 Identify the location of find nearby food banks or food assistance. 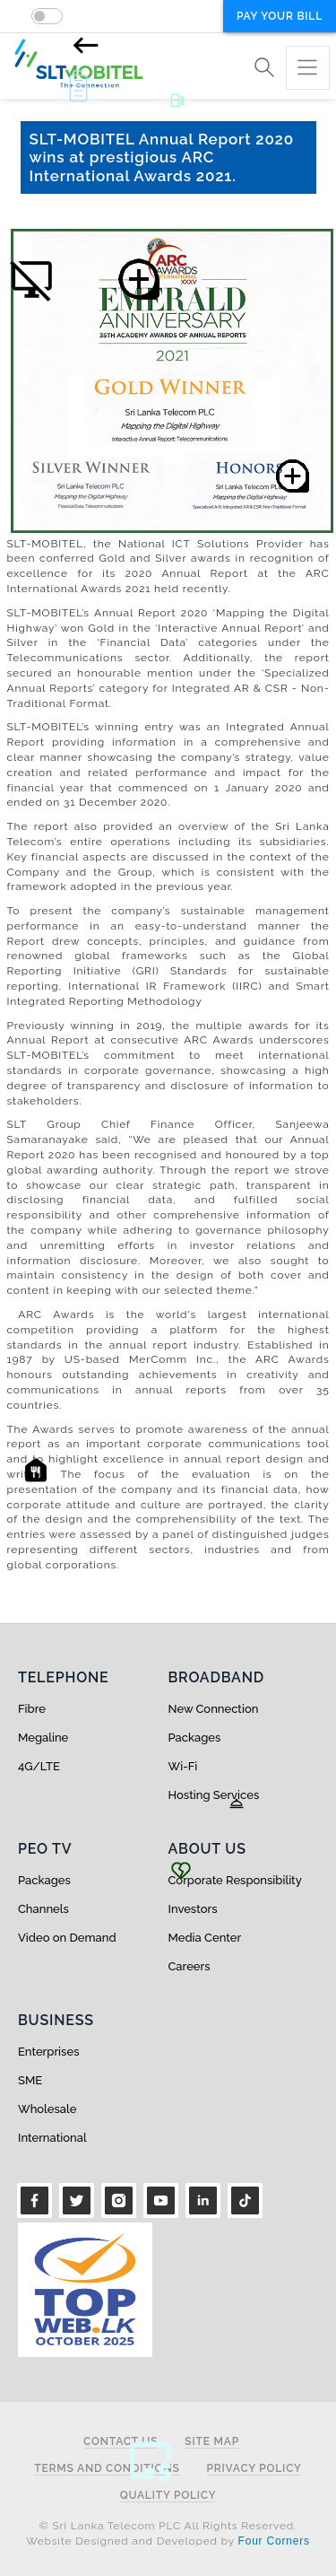
(36, 1470).